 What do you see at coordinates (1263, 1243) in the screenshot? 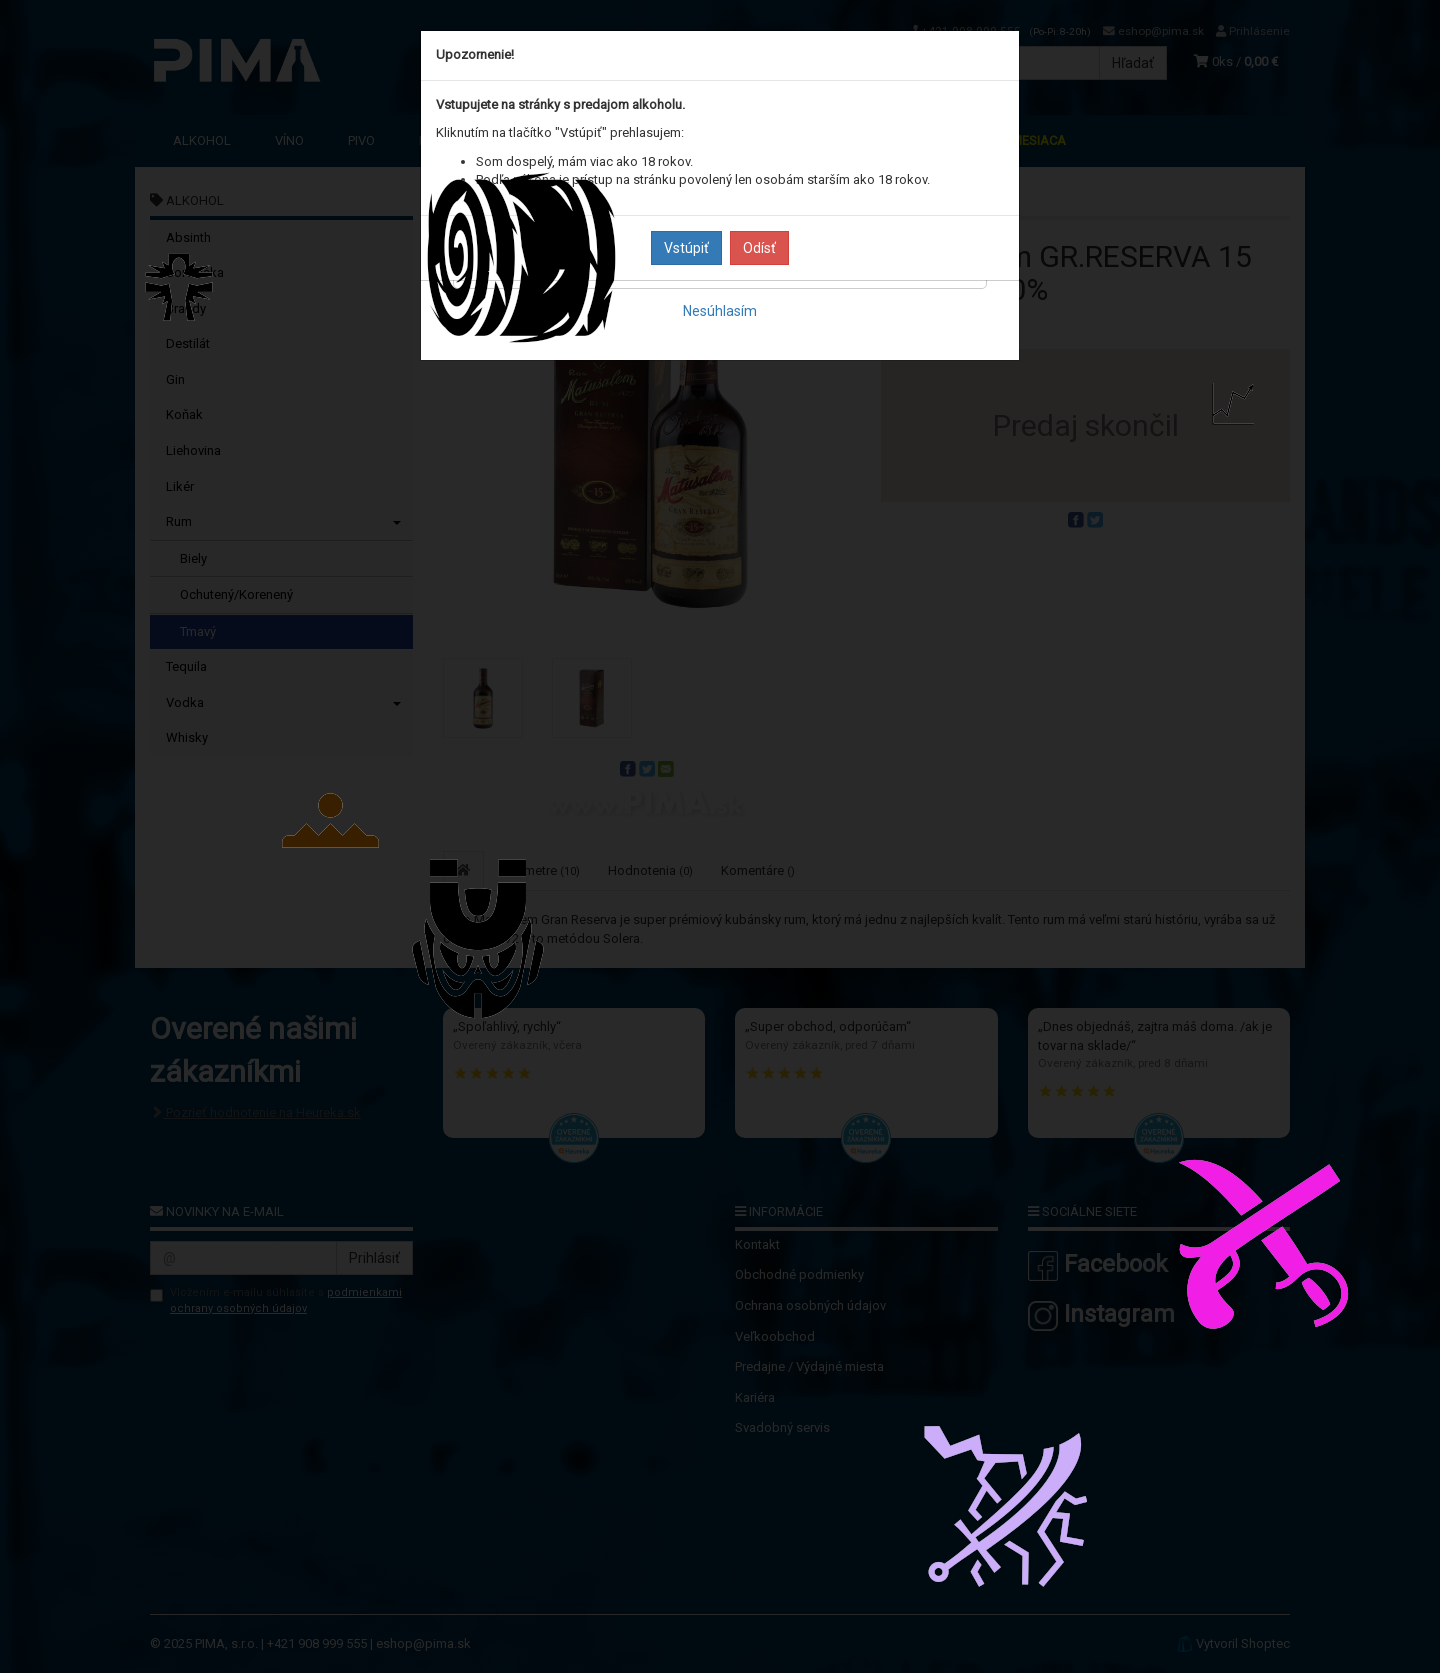
I see `access pirate or swashbuckler game mode` at bounding box center [1263, 1243].